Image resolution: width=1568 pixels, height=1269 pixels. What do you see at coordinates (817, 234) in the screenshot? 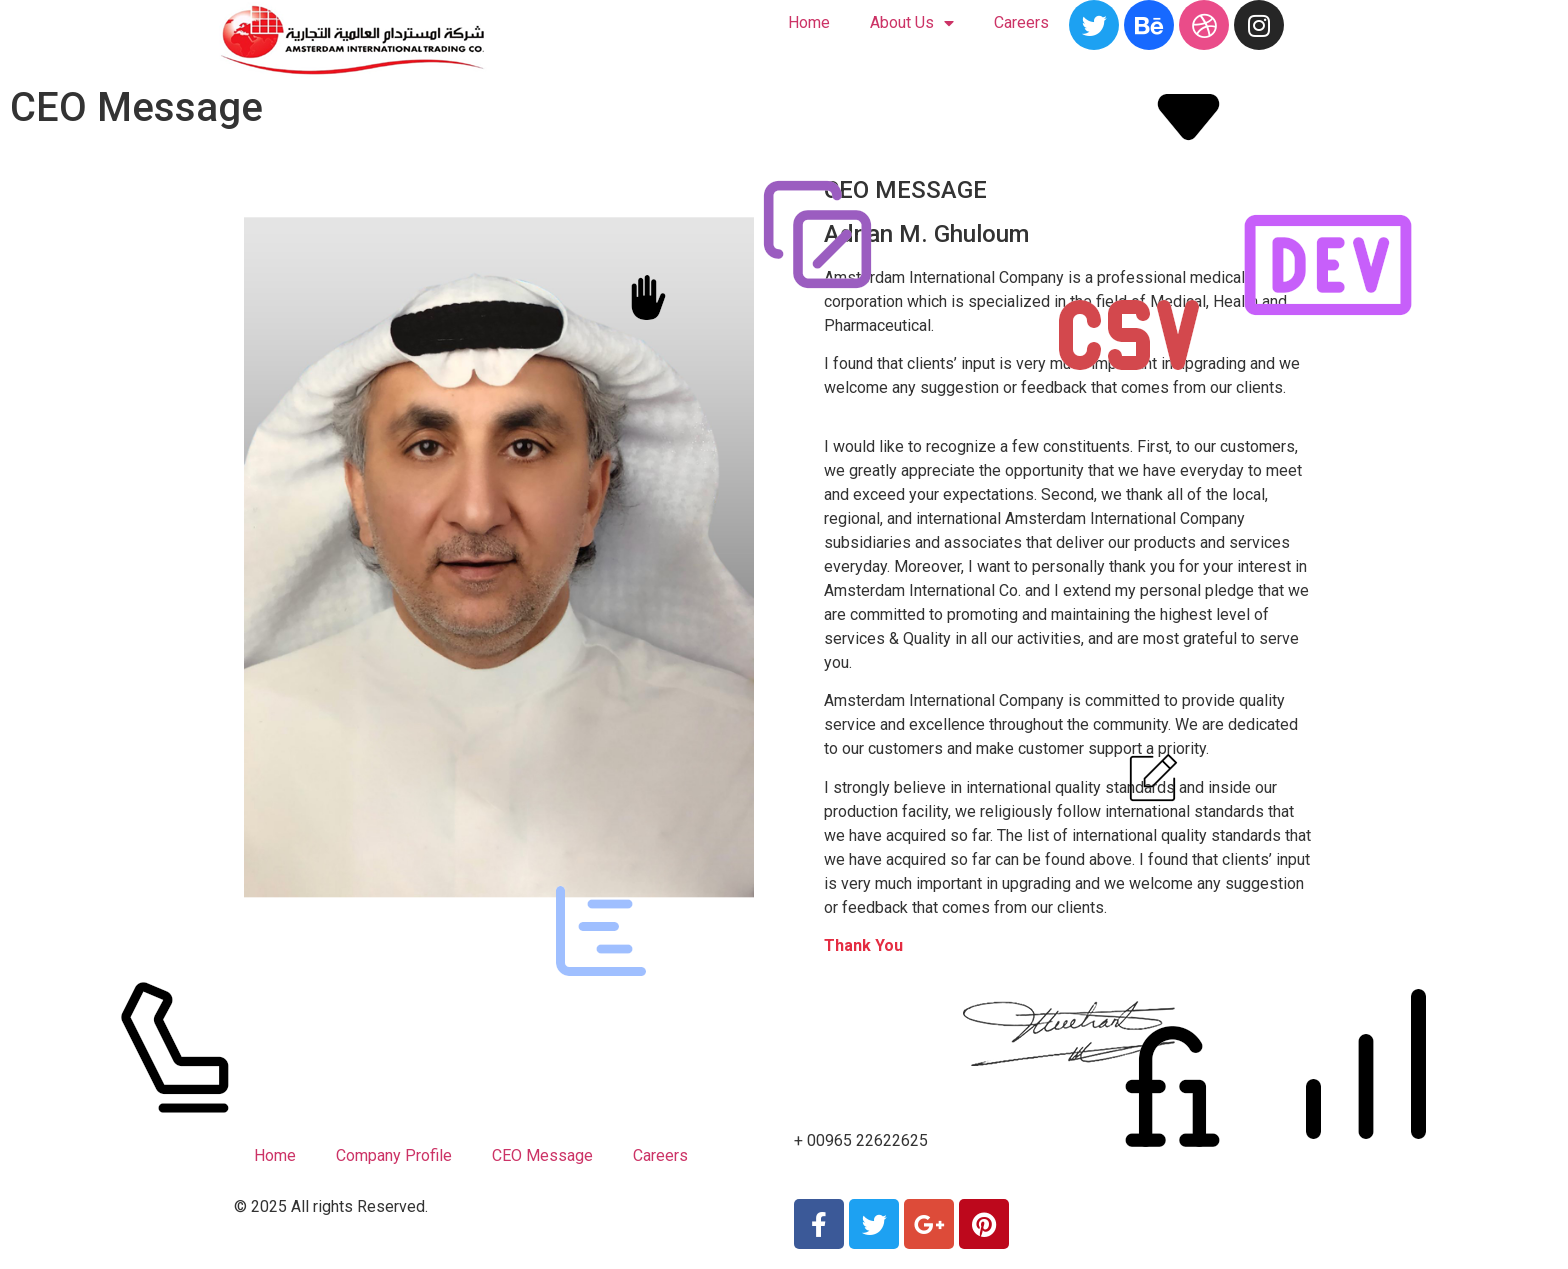
I see `copy action is disabled or unavailable` at bounding box center [817, 234].